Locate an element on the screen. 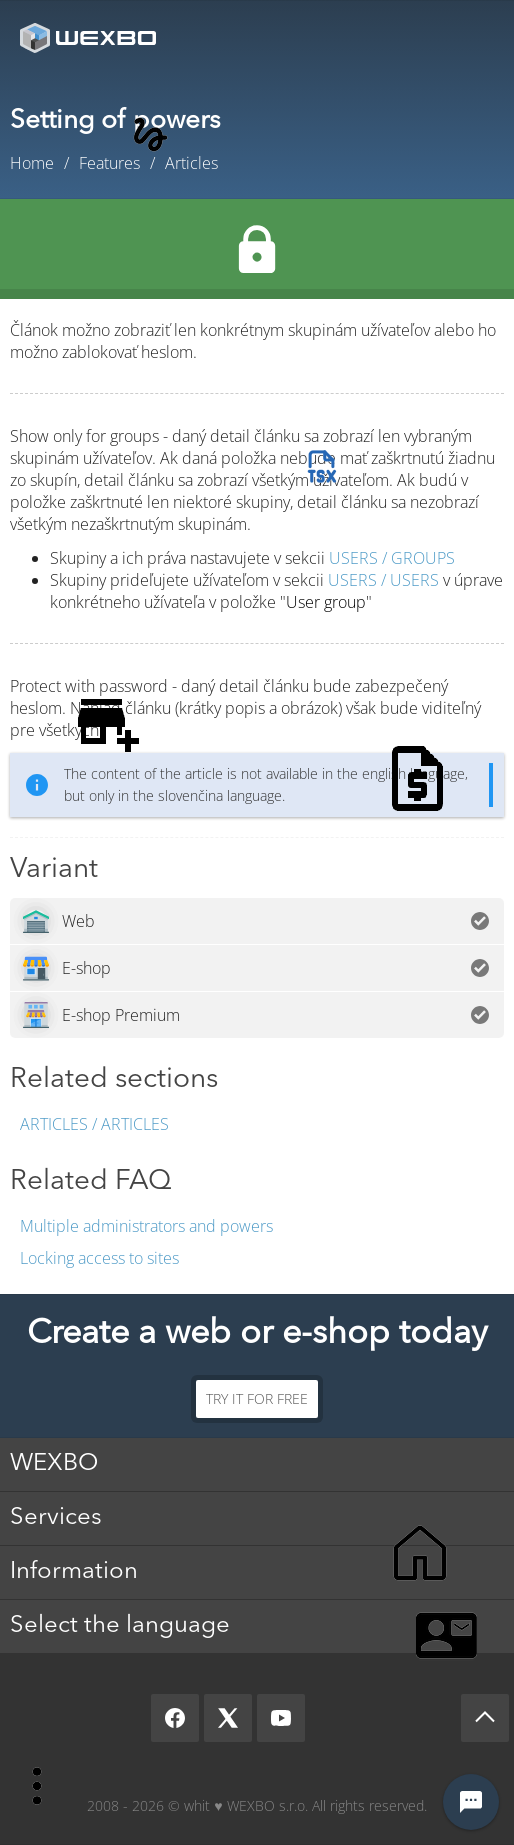 The width and height of the screenshot is (514, 1845). view contact email information is located at coordinates (446, 1635).